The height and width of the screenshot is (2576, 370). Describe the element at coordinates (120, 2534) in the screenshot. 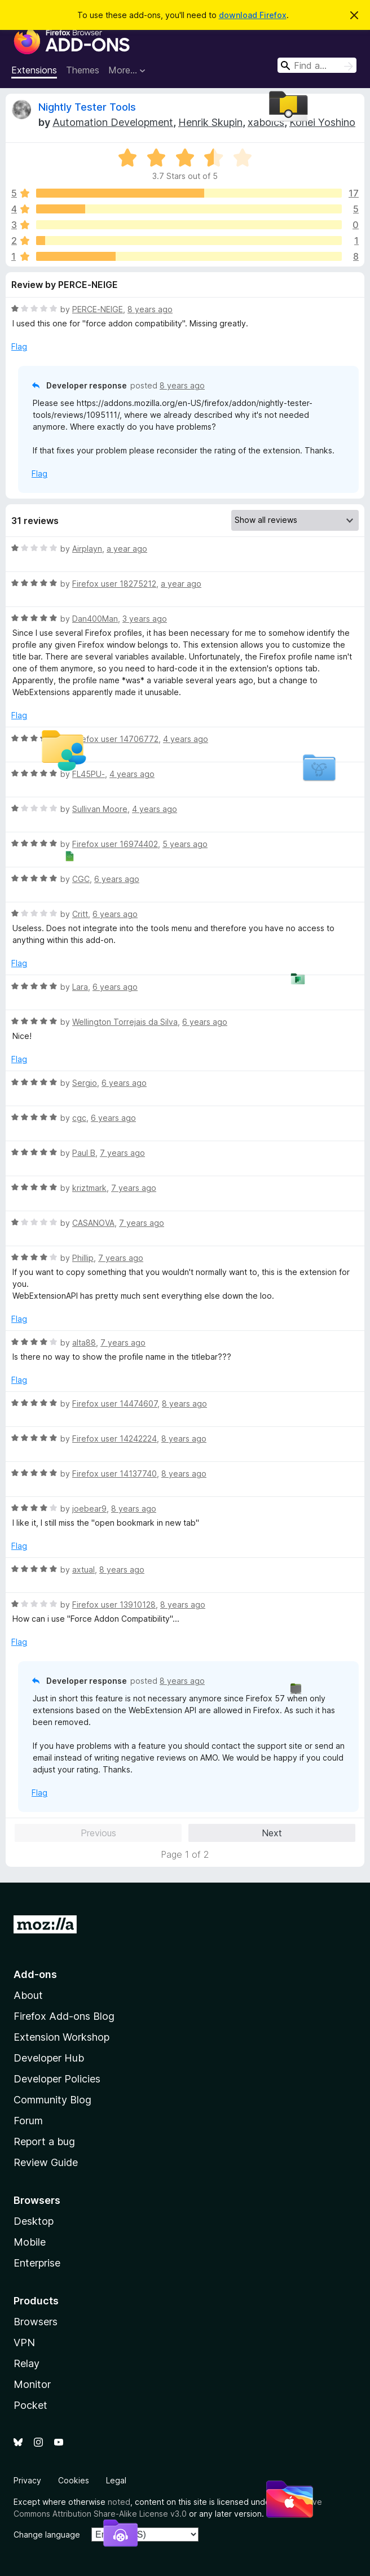

I see `folder containing 4k video to mp3 converter files` at that location.